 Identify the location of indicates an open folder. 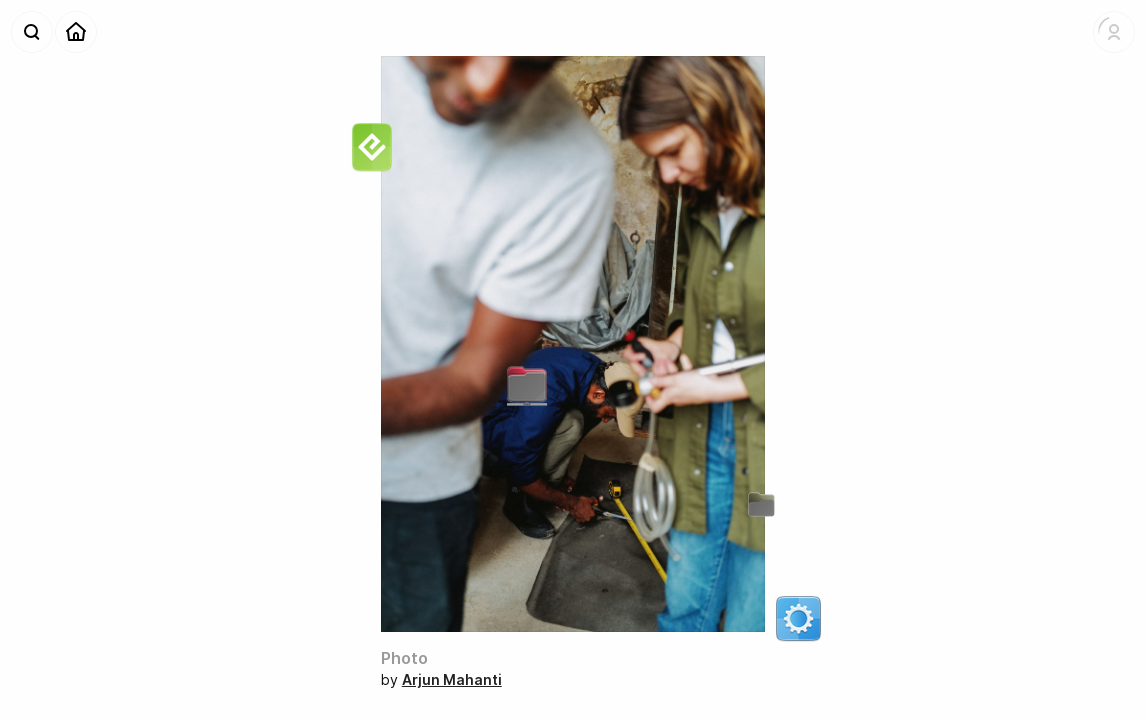
(761, 504).